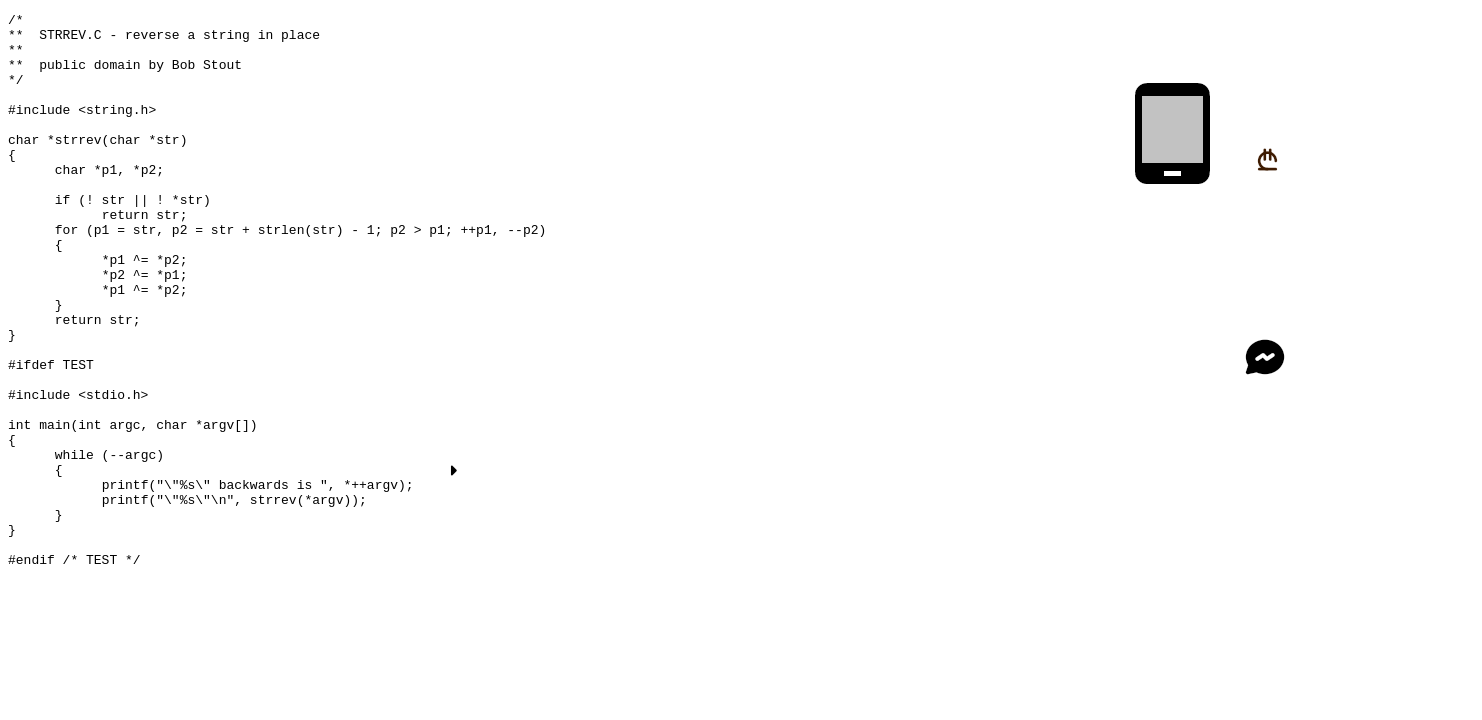 Image resolution: width=1482 pixels, height=720 pixels. What do you see at coordinates (1172, 133) in the screenshot?
I see `switch to tablet view or mode` at bounding box center [1172, 133].